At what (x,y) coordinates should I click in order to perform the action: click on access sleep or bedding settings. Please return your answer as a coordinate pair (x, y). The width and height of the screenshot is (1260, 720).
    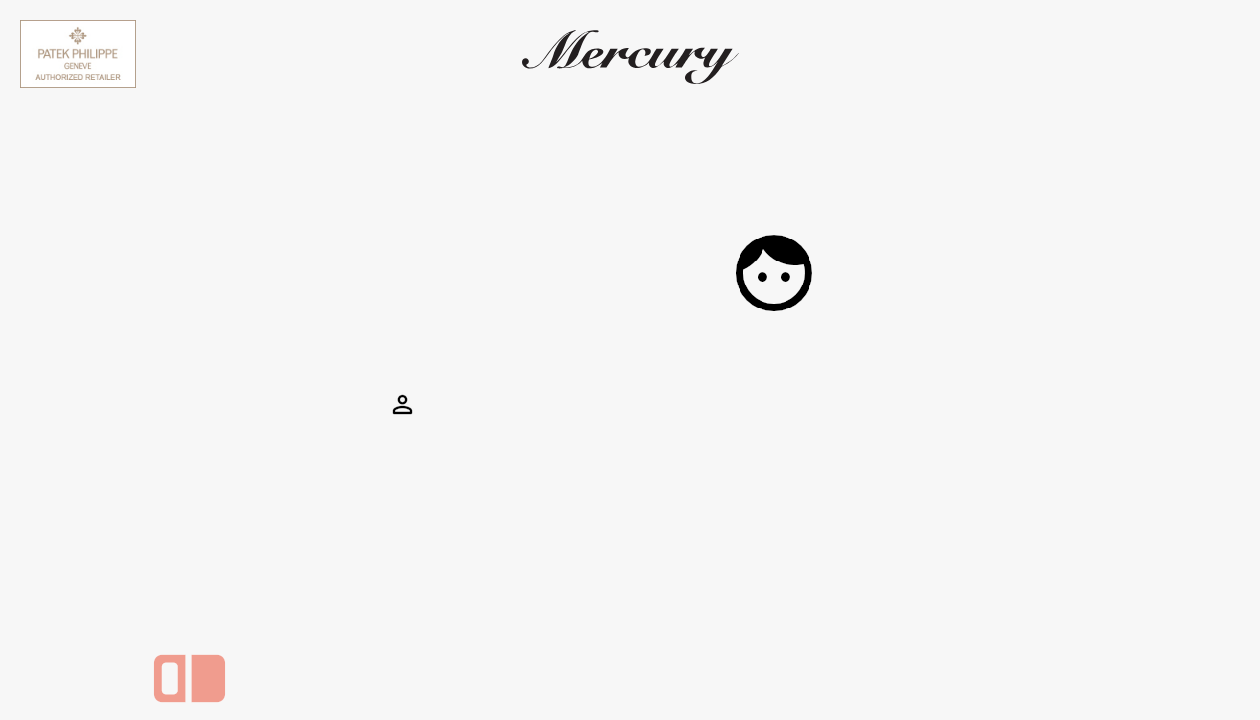
    Looking at the image, I should click on (189, 678).